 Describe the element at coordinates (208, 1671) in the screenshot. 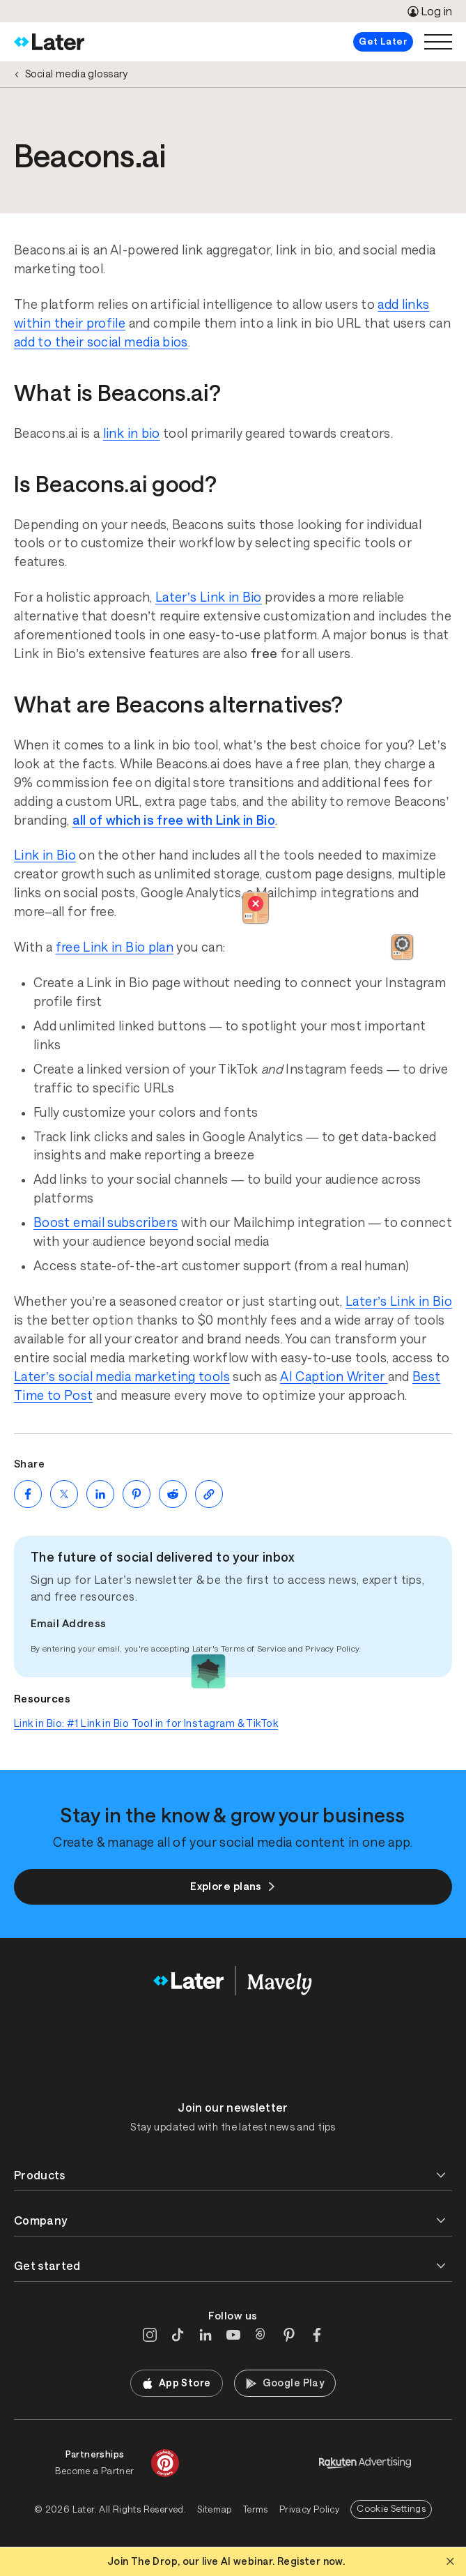

I see `launch the minesweeper game` at that location.